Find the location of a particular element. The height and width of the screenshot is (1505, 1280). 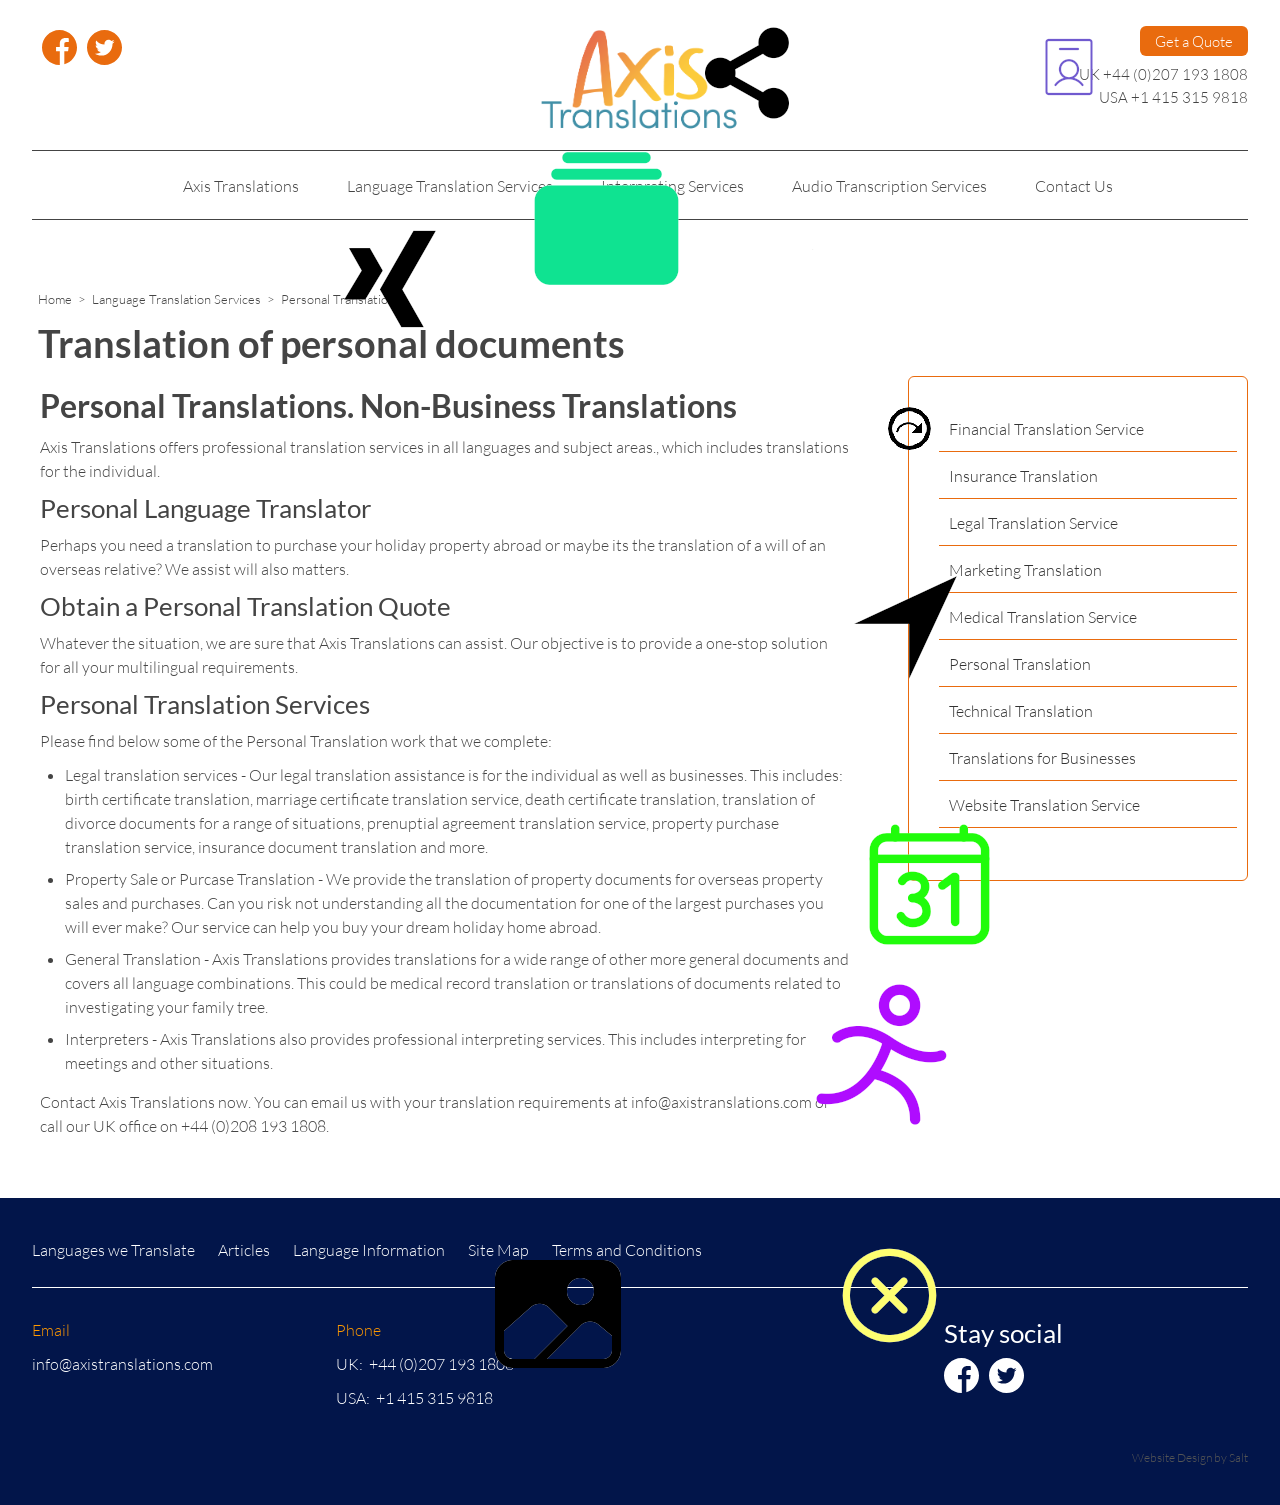

close or dismiss a dialog is located at coordinates (889, 1295).